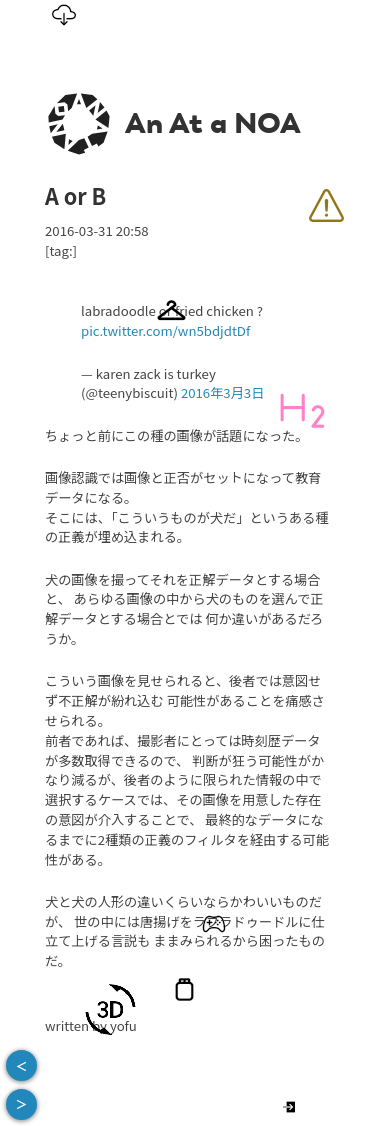 Image resolution: width=375 pixels, height=1126 pixels. What do you see at coordinates (110, 1009) in the screenshot?
I see `rotate object to view in 3d` at bounding box center [110, 1009].